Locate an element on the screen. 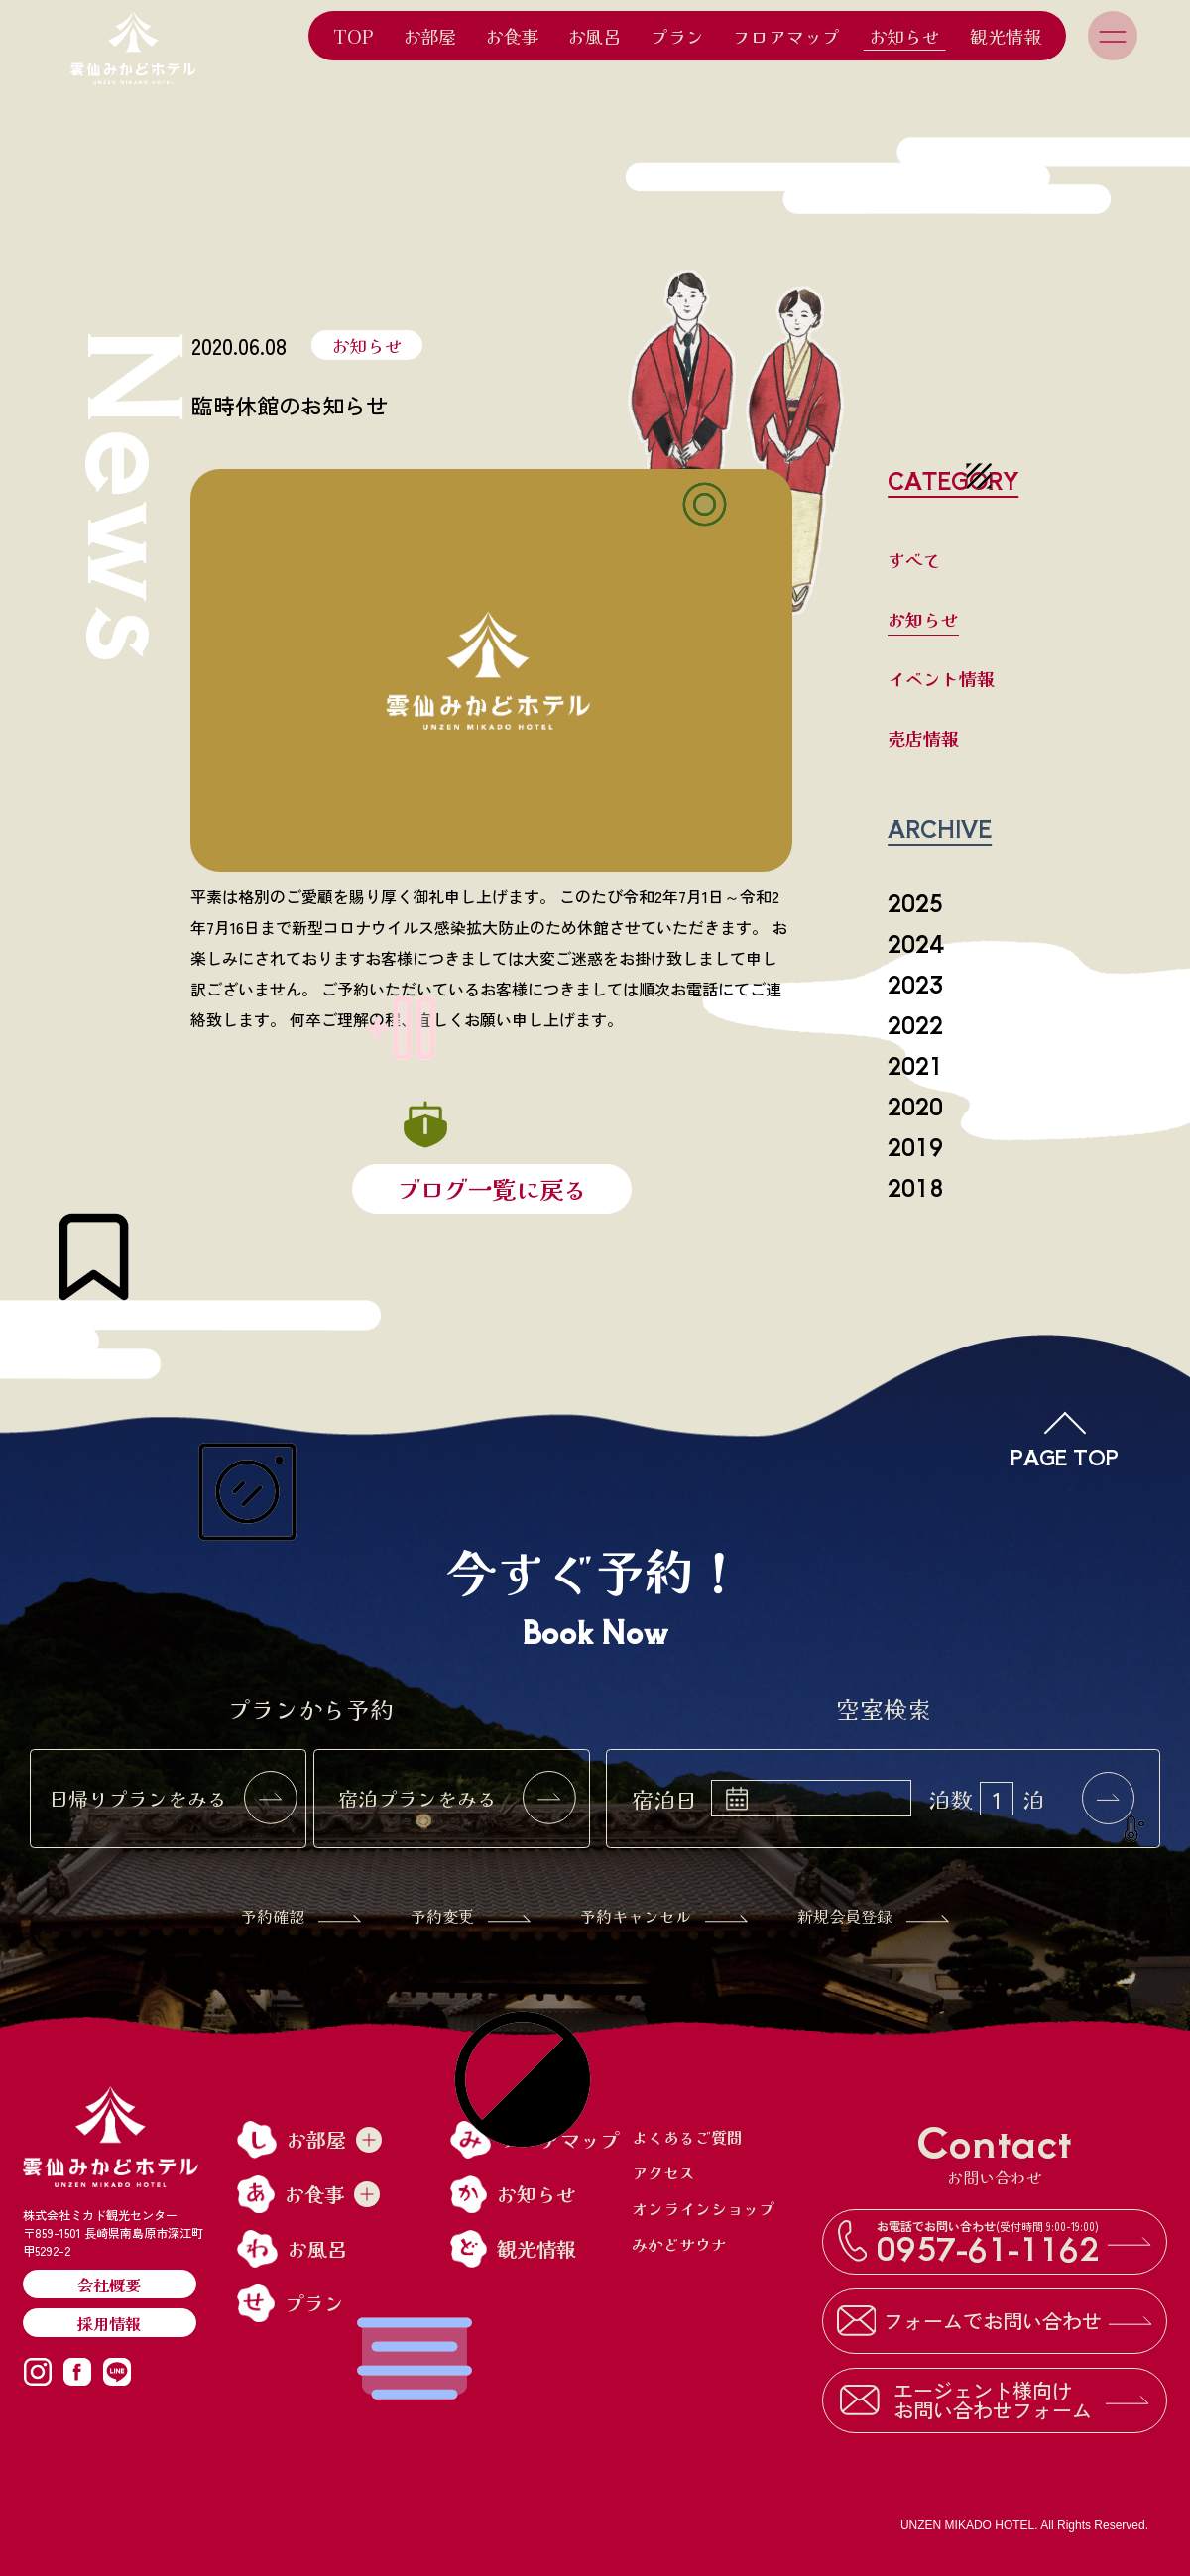 This screenshot has height=2576, width=1190. apply texture or pattern overlay is located at coordinates (979, 476).